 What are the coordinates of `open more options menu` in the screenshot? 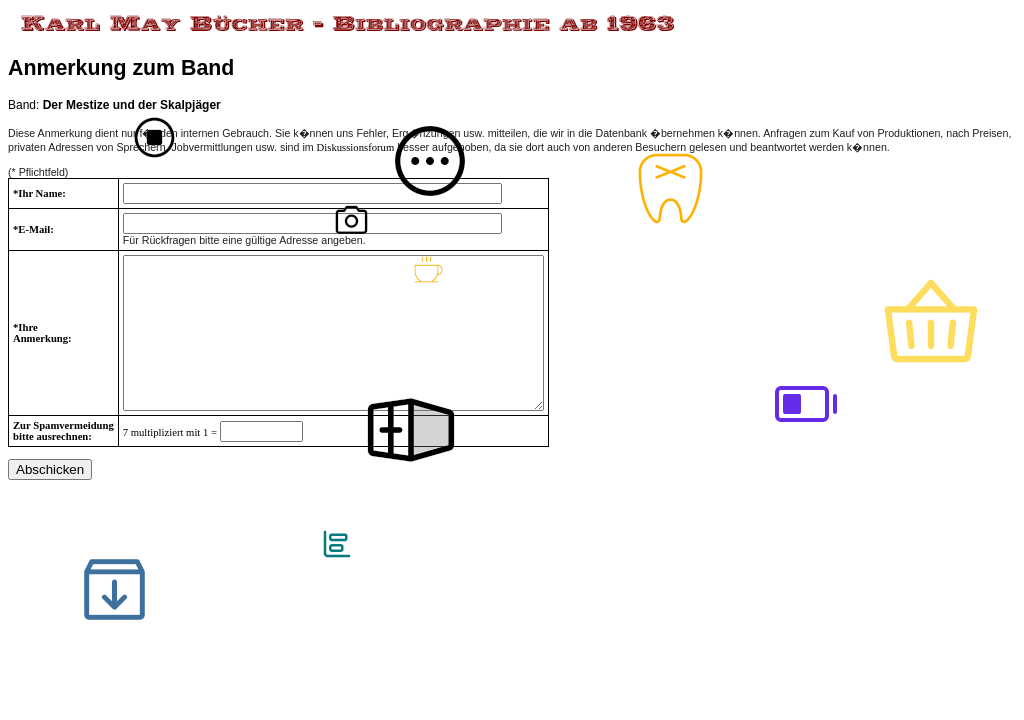 It's located at (430, 161).